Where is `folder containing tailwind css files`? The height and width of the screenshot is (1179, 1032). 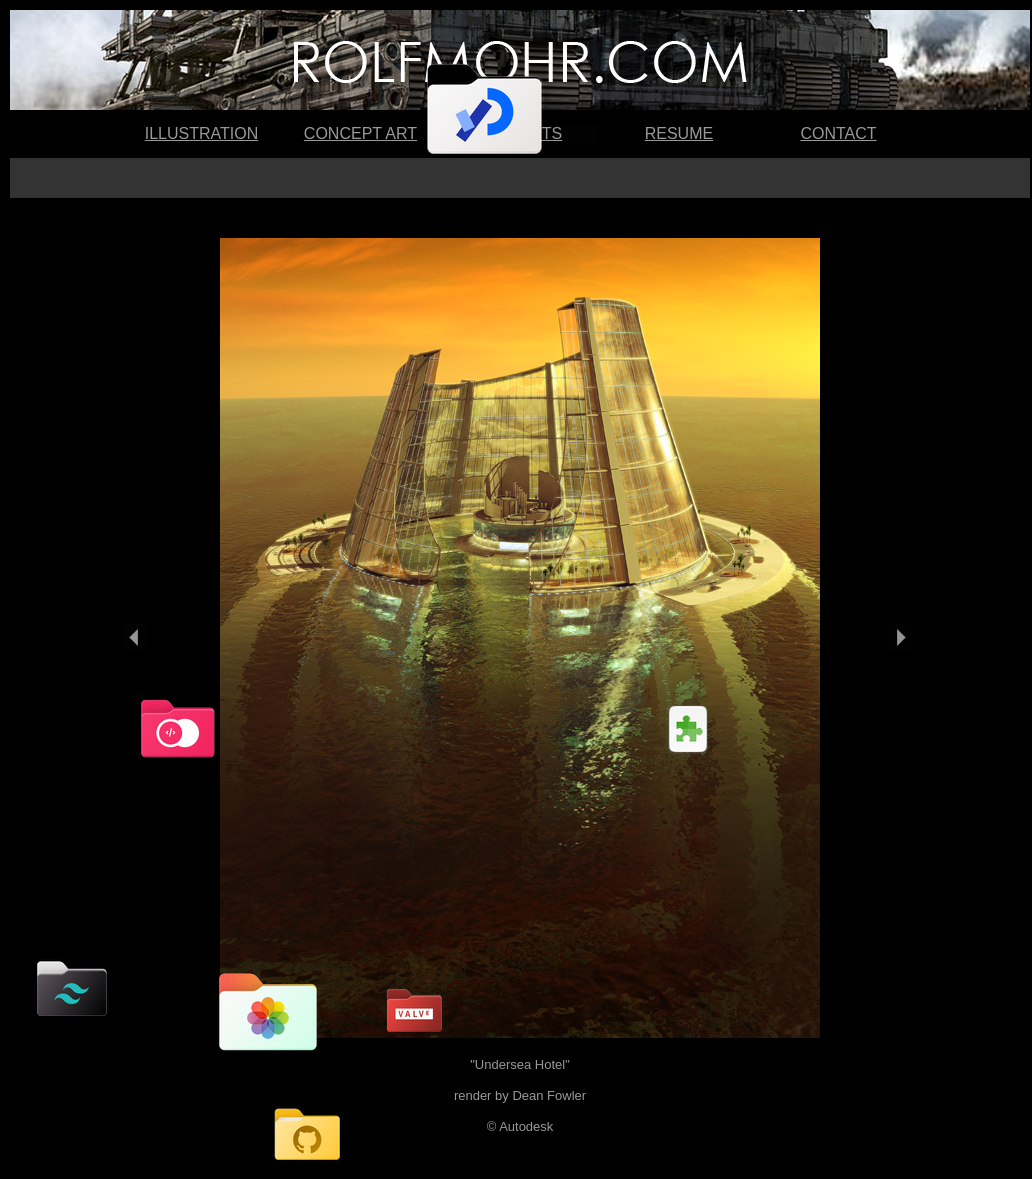 folder containing tailwind css files is located at coordinates (71, 990).